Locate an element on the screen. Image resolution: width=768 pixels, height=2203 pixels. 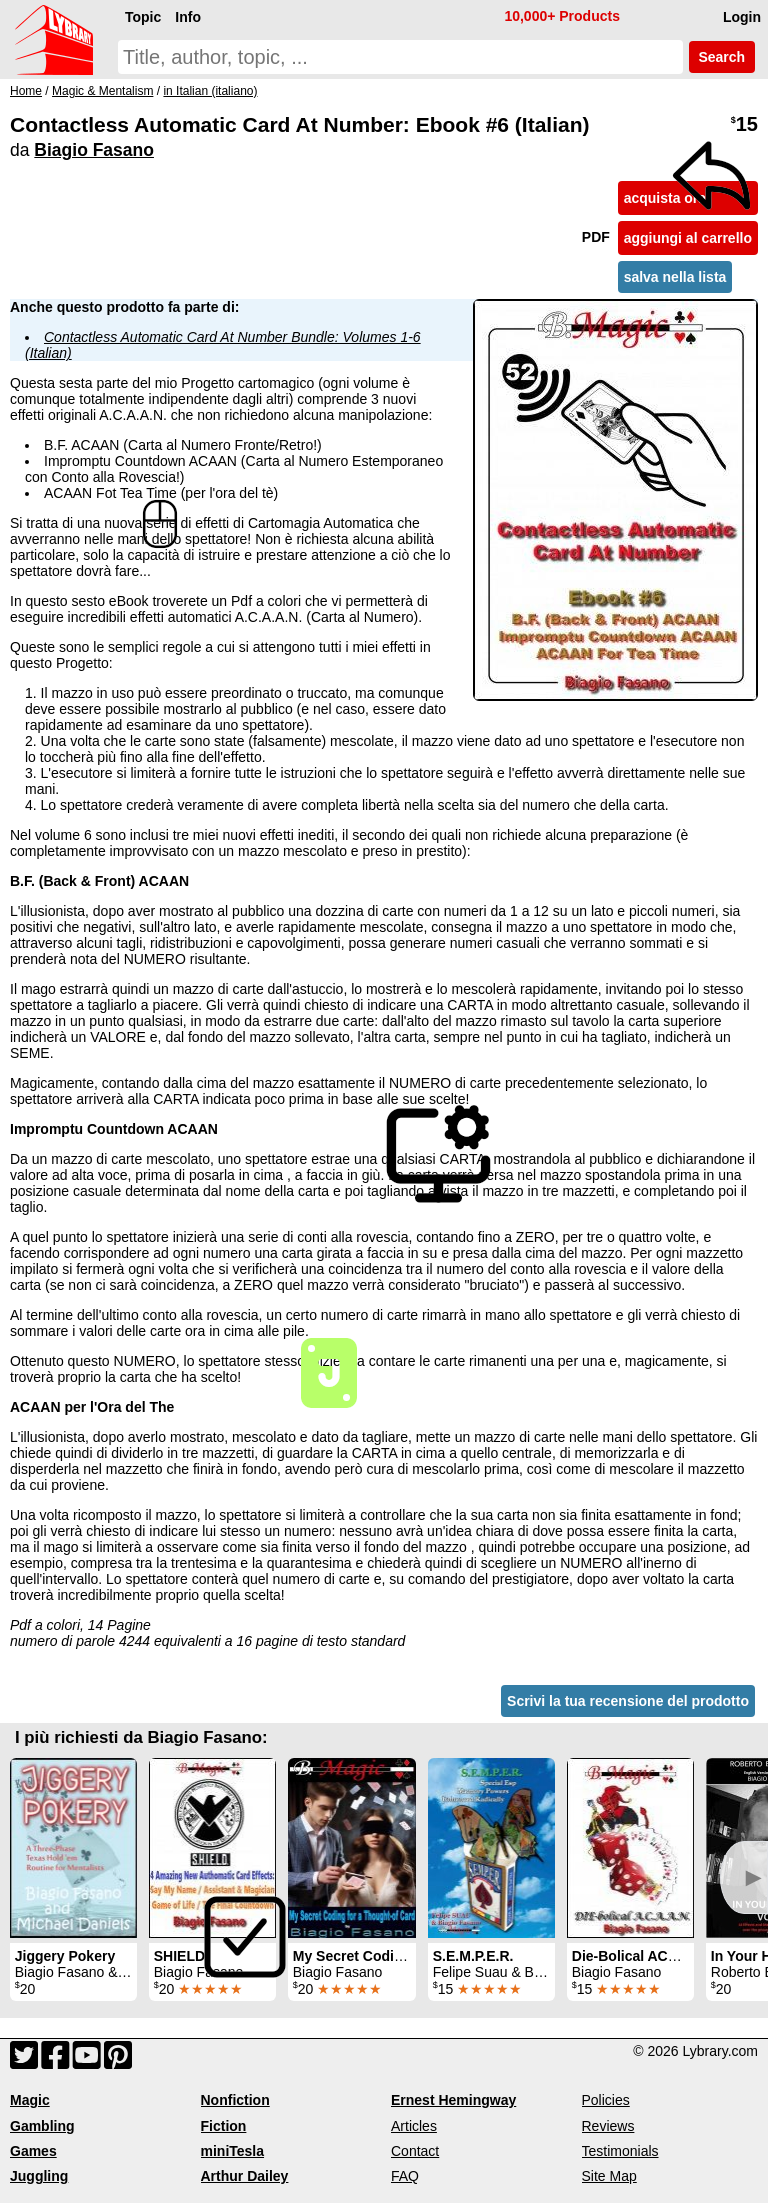
undo the last action is located at coordinates (711, 175).